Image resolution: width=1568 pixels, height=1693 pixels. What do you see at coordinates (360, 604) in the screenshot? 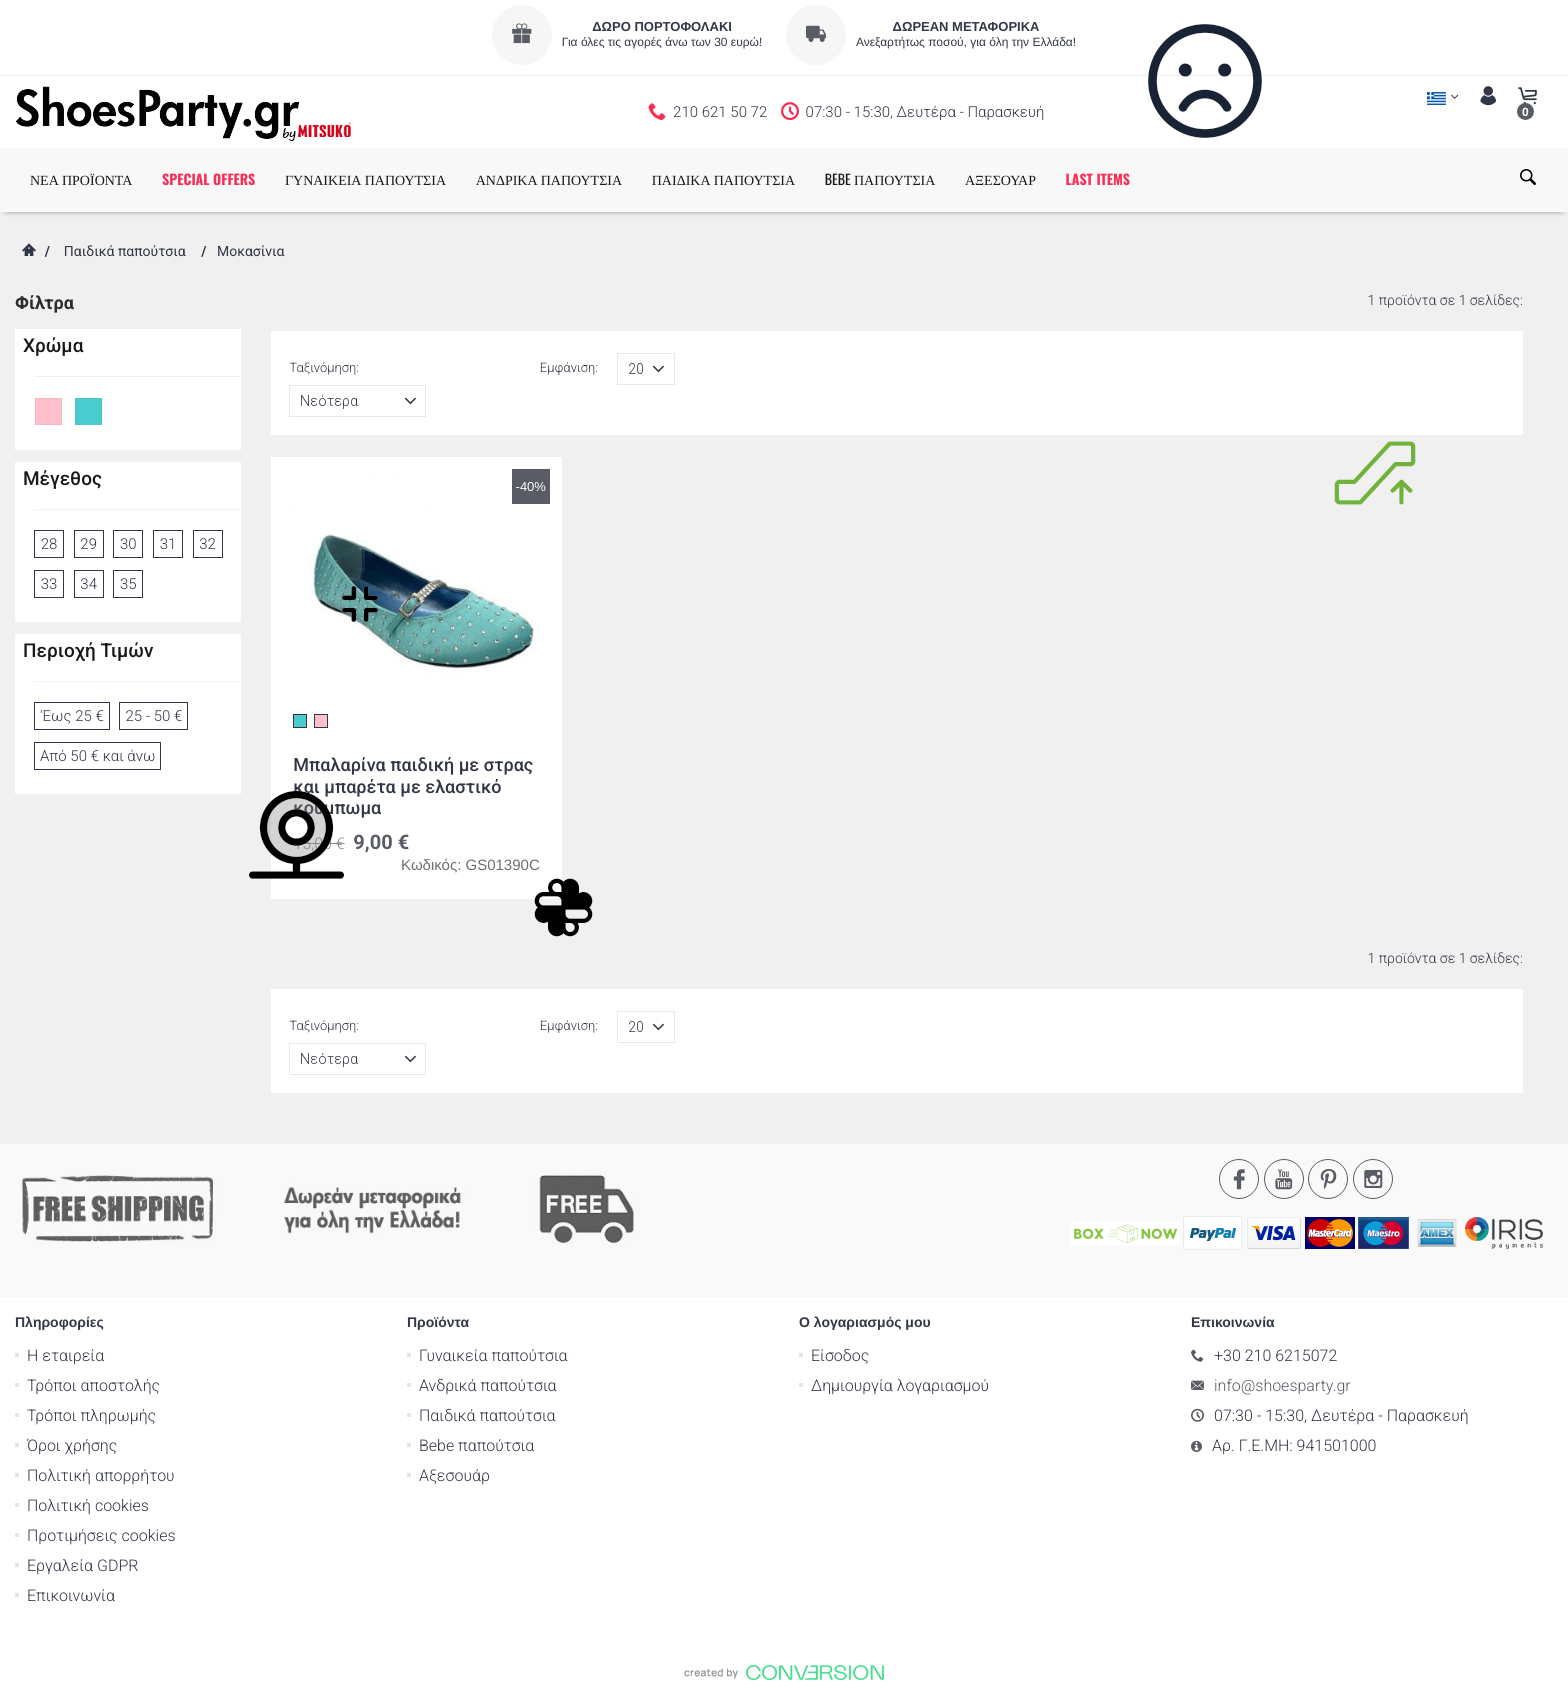
I see `exit fullscreen mode` at bounding box center [360, 604].